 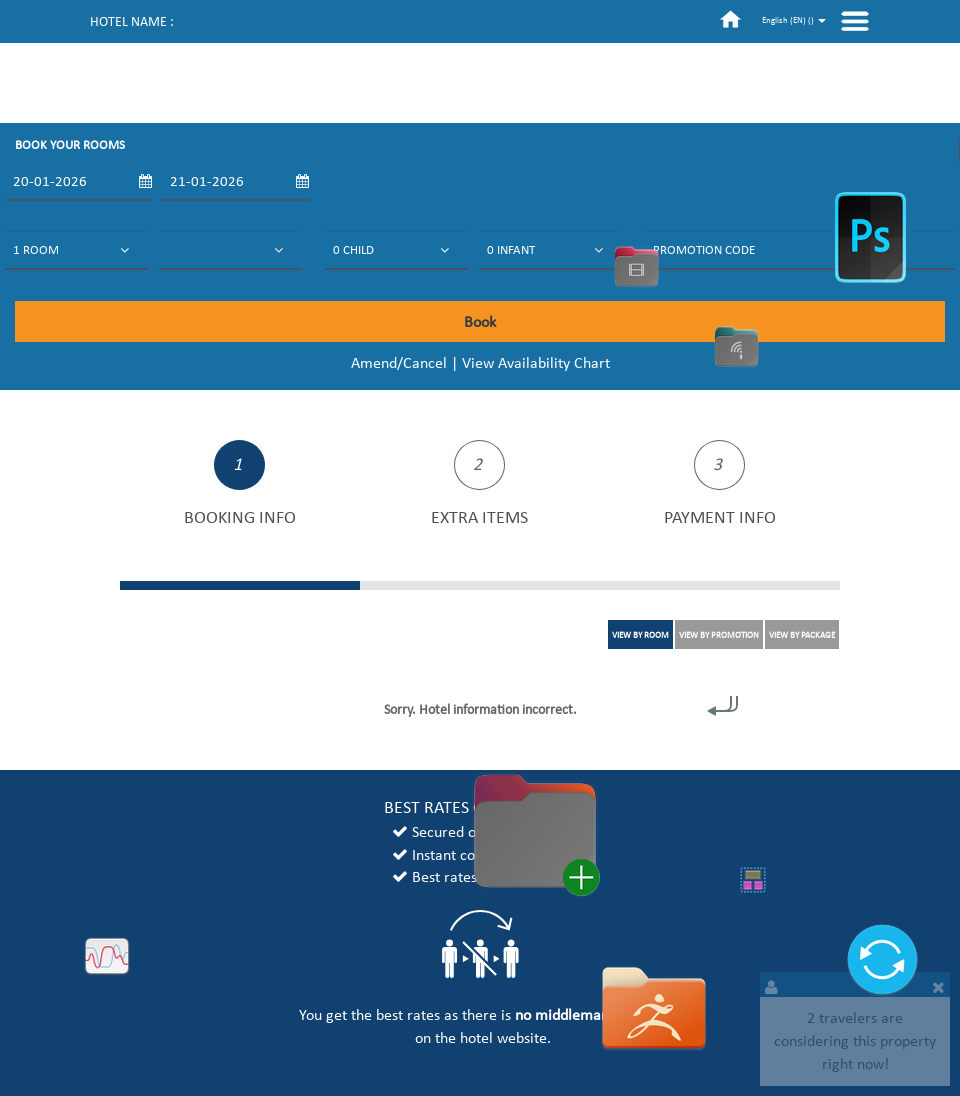 What do you see at coordinates (636, 266) in the screenshot?
I see `open your videos folder` at bounding box center [636, 266].